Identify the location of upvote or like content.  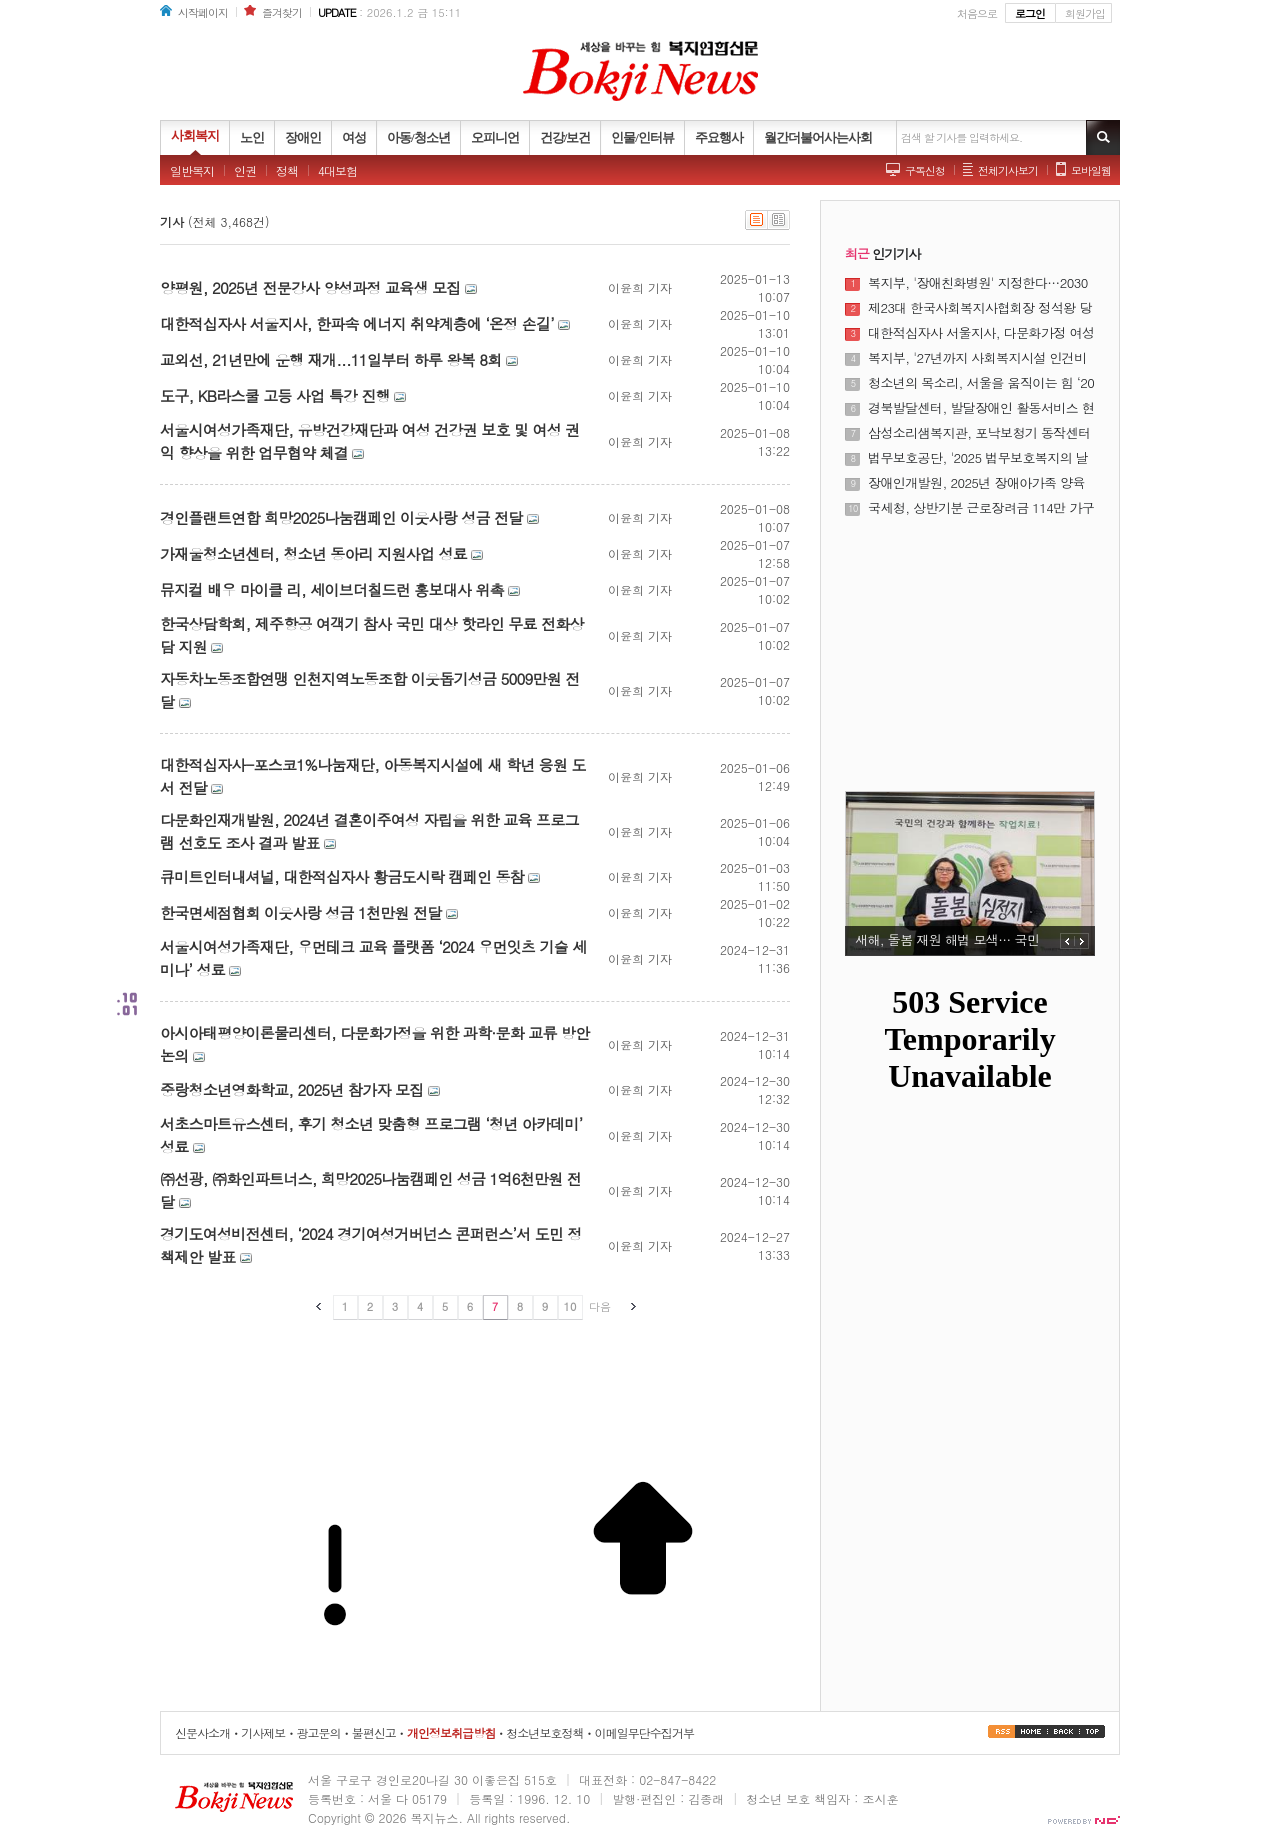
(643, 1537).